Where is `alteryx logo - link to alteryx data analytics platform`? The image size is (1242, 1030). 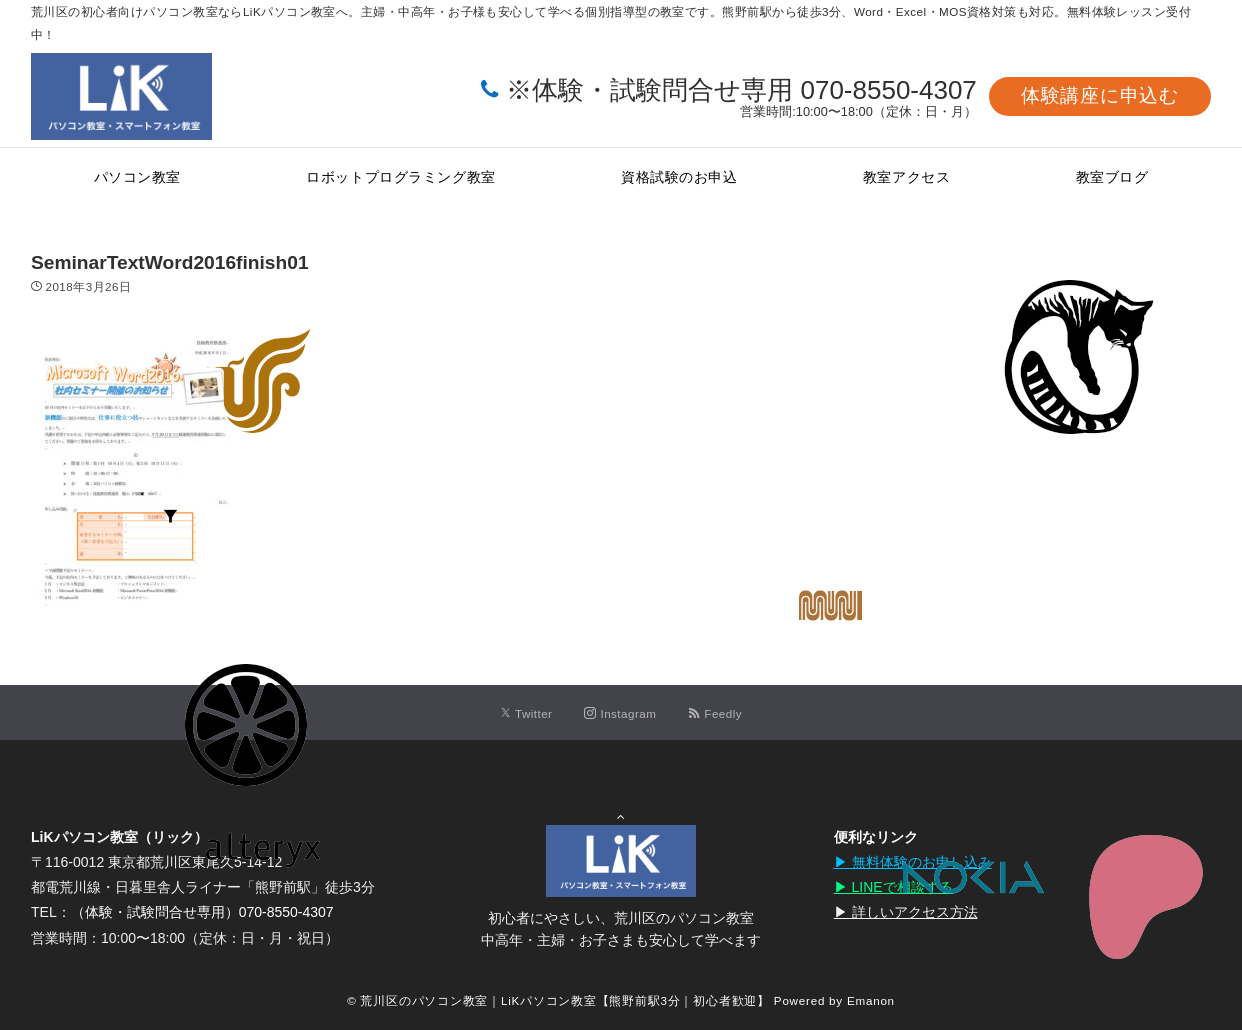 alteryx logo - link to alteryx data analytics platform is located at coordinates (263, 850).